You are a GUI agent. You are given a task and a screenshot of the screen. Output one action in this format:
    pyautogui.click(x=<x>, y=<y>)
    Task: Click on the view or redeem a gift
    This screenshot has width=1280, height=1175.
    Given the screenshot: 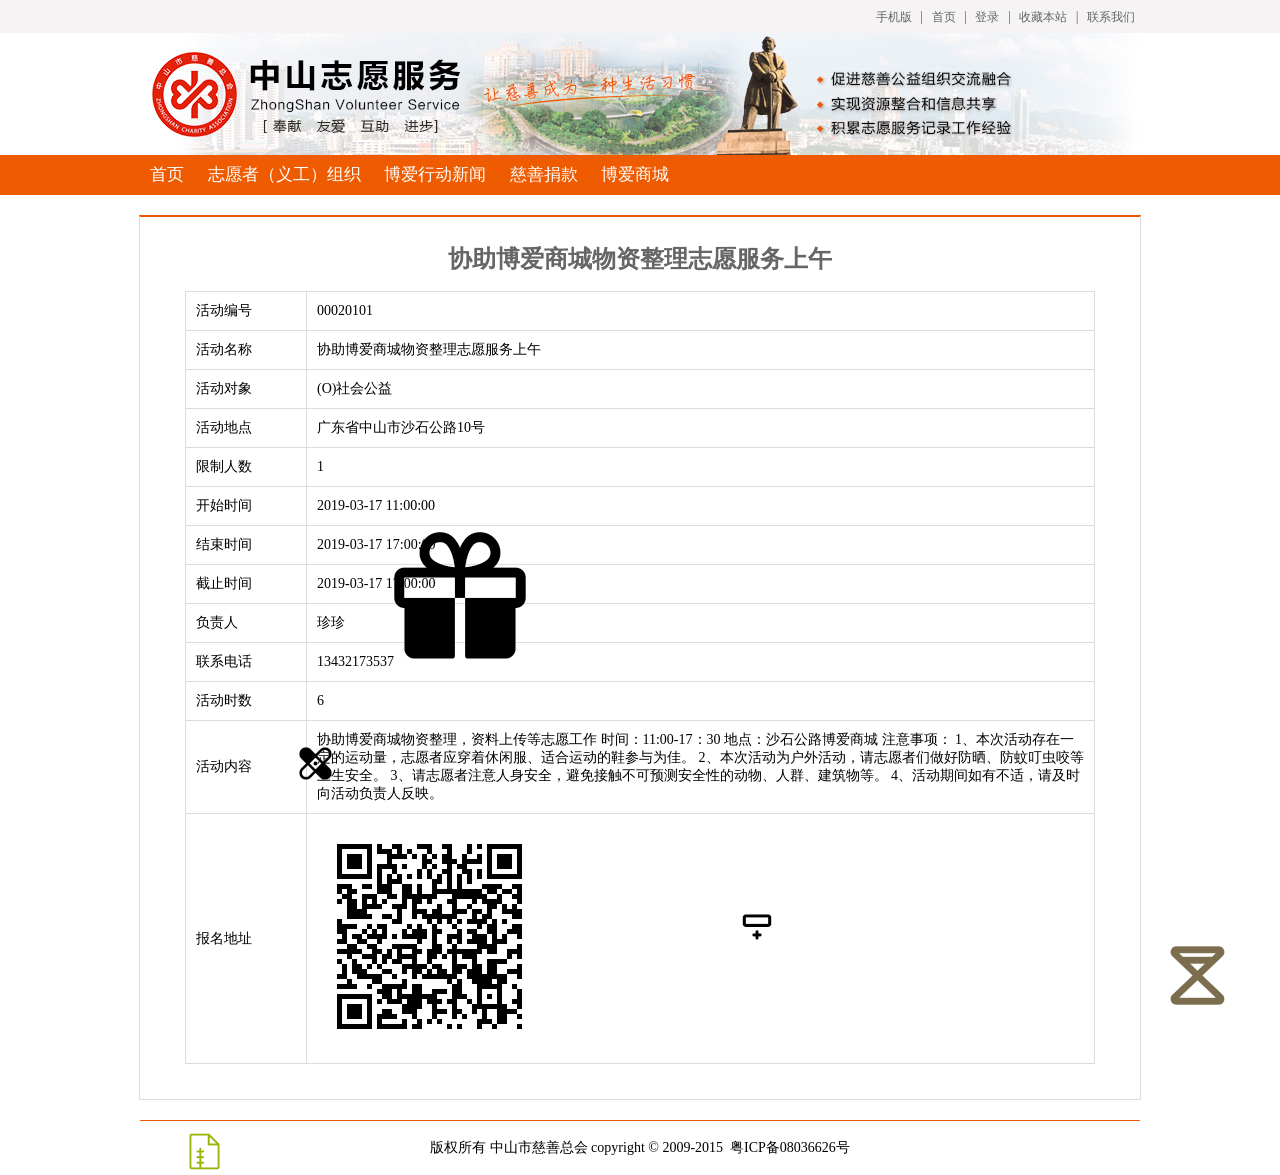 What is the action you would take?
    pyautogui.click(x=460, y=603)
    